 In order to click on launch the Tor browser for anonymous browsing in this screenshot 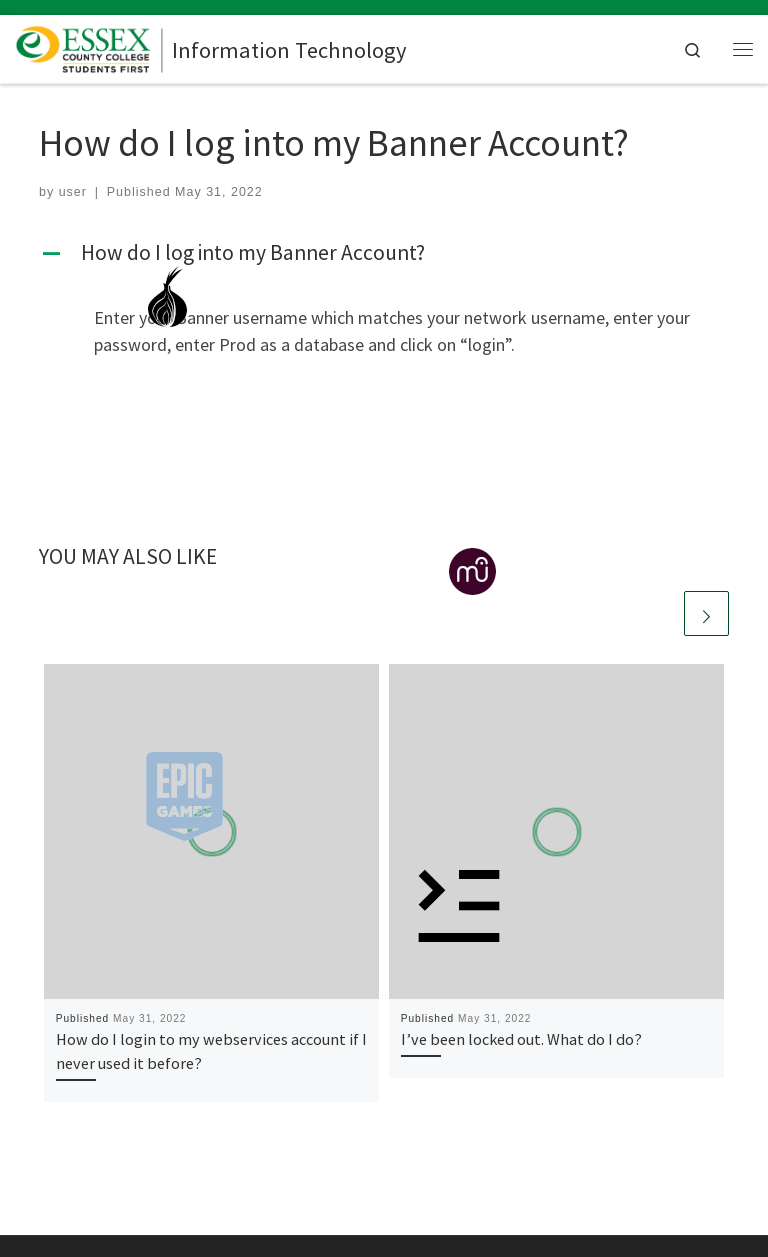, I will do `click(167, 296)`.